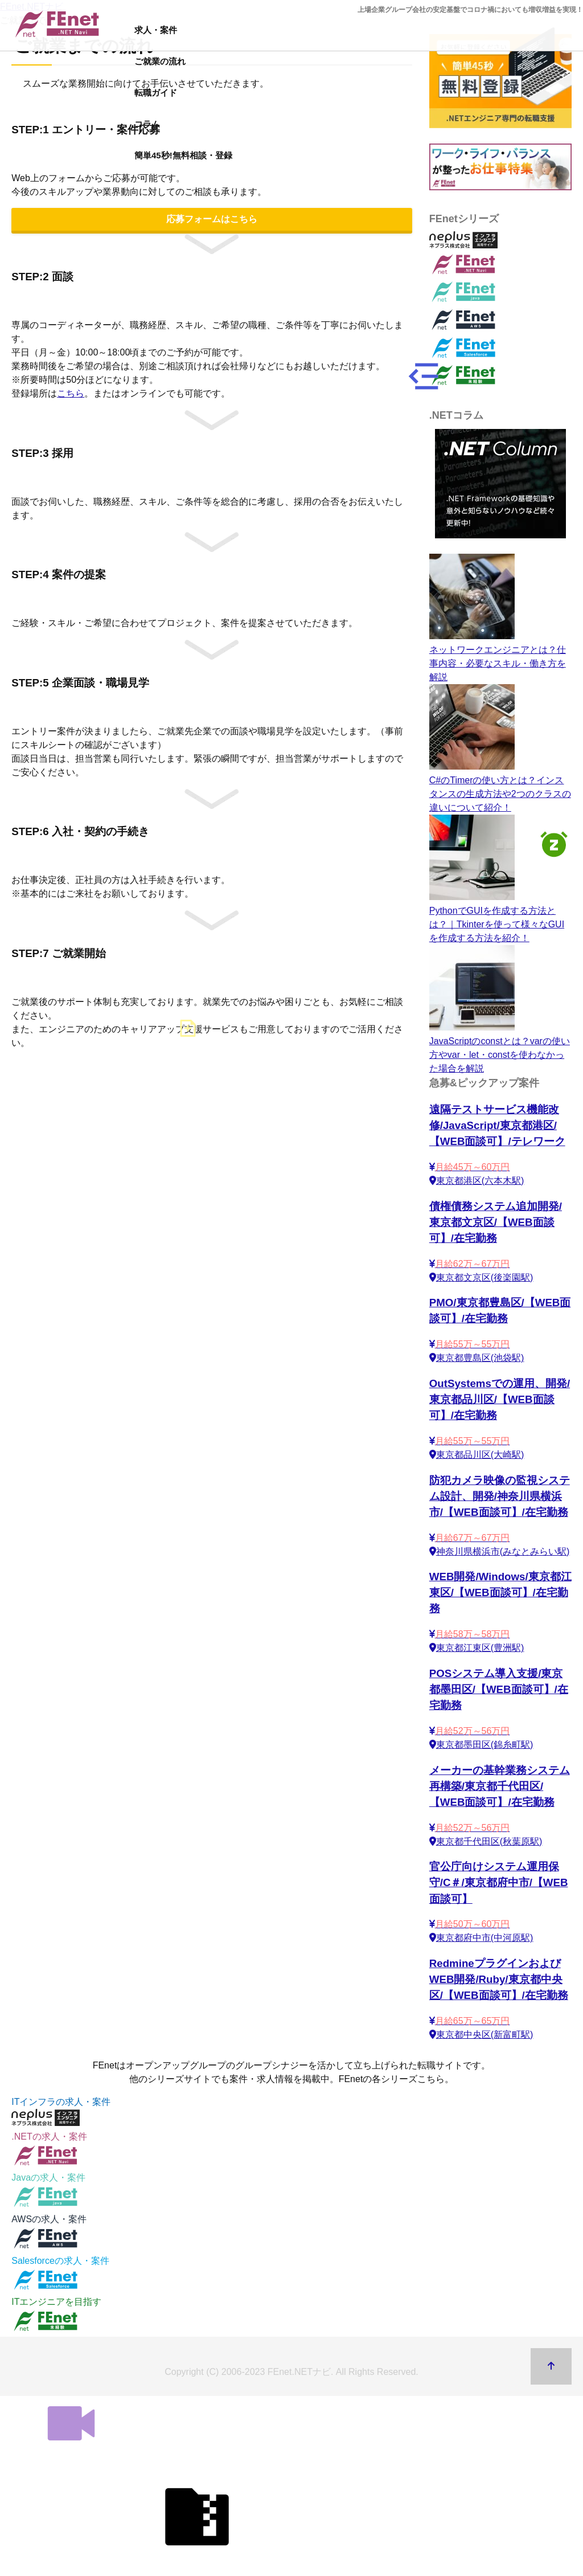 The height and width of the screenshot is (2576, 583). What do you see at coordinates (197, 2517) in the screenshot?
I see `open compressed folder` at bounding box center [197, 2517].